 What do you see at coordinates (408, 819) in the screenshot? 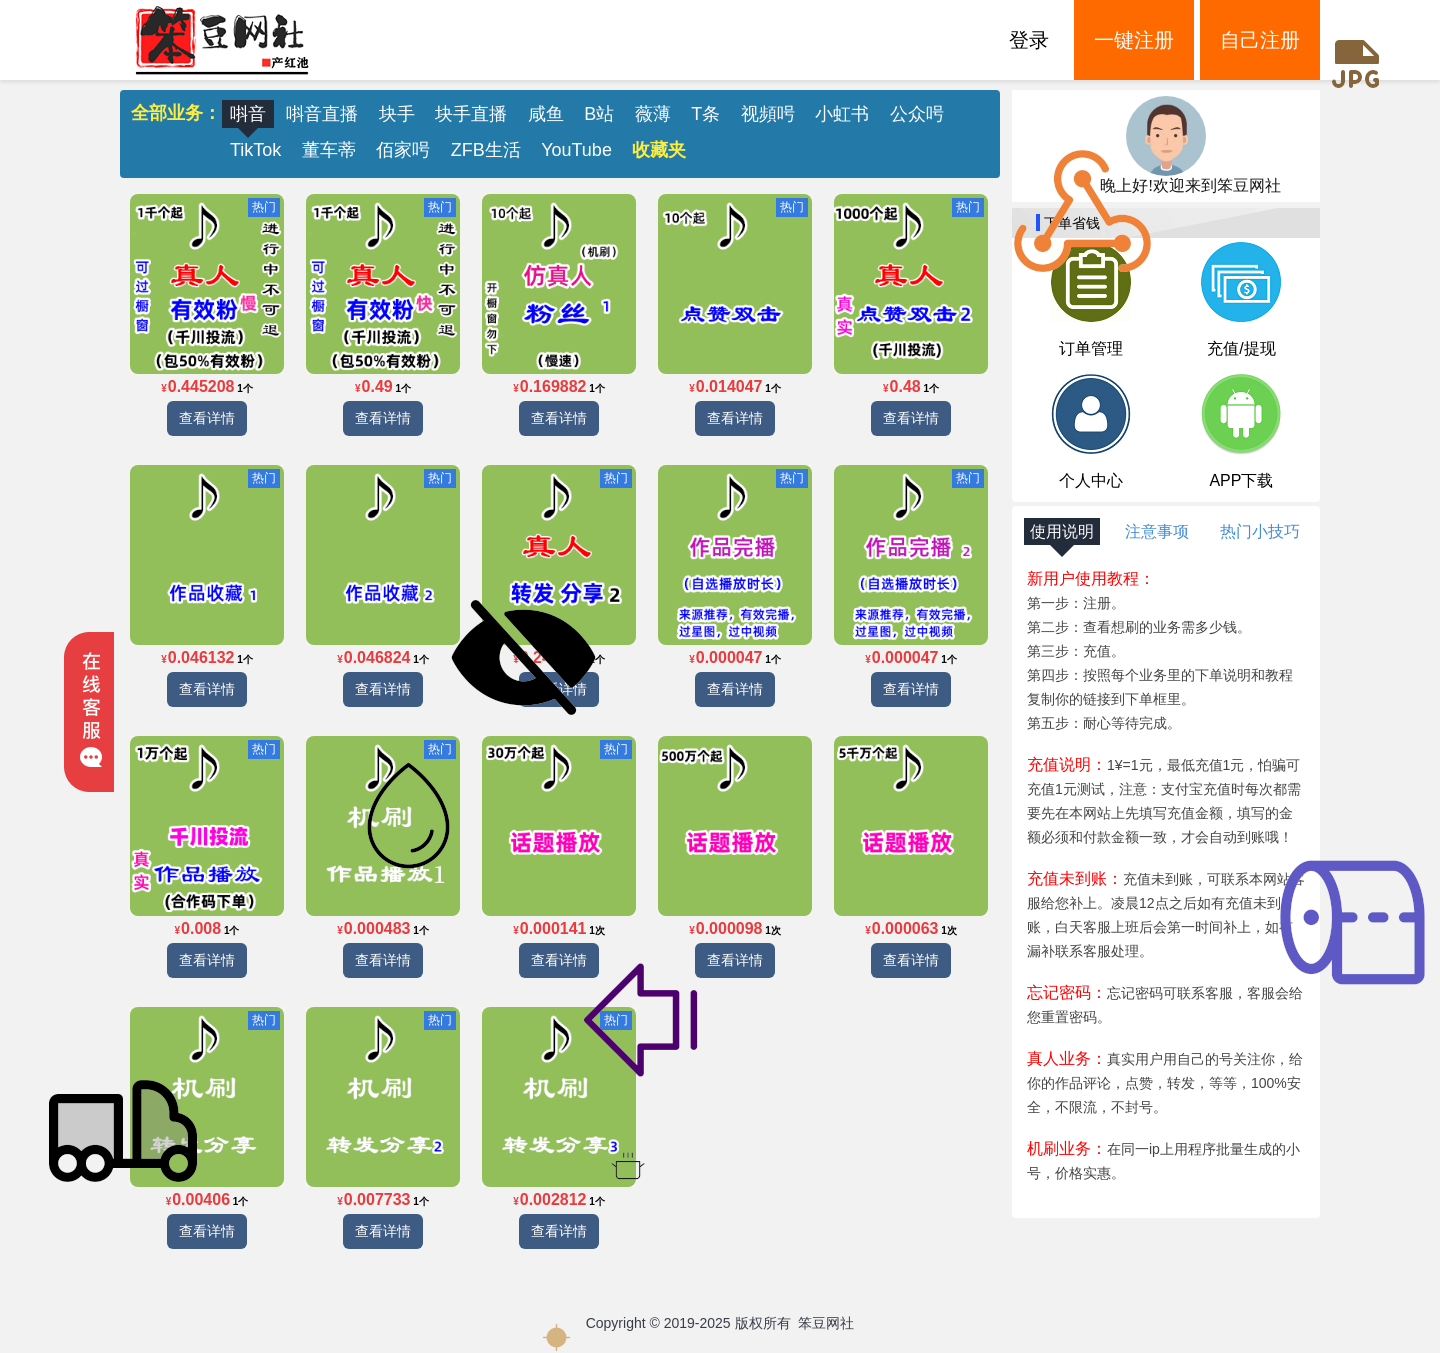
I see `adjust water or hydration settings` at bounding box center [408, 819].